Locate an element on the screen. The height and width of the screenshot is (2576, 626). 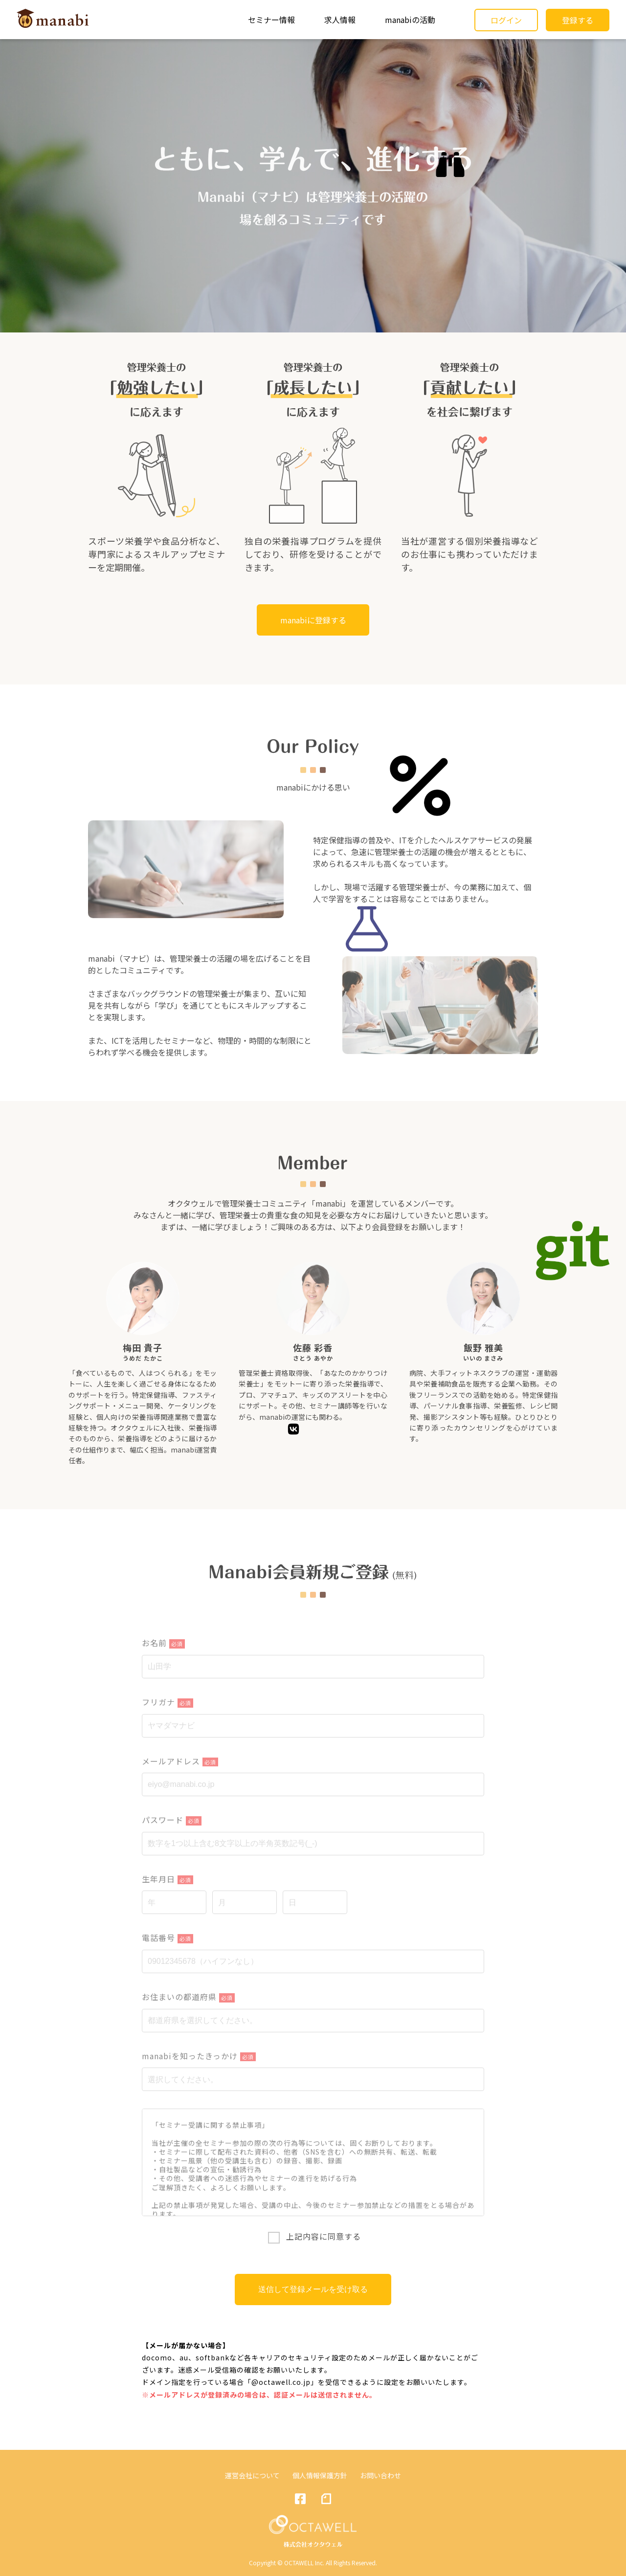
access experimental or beta features is located at coordinates (367, 929).